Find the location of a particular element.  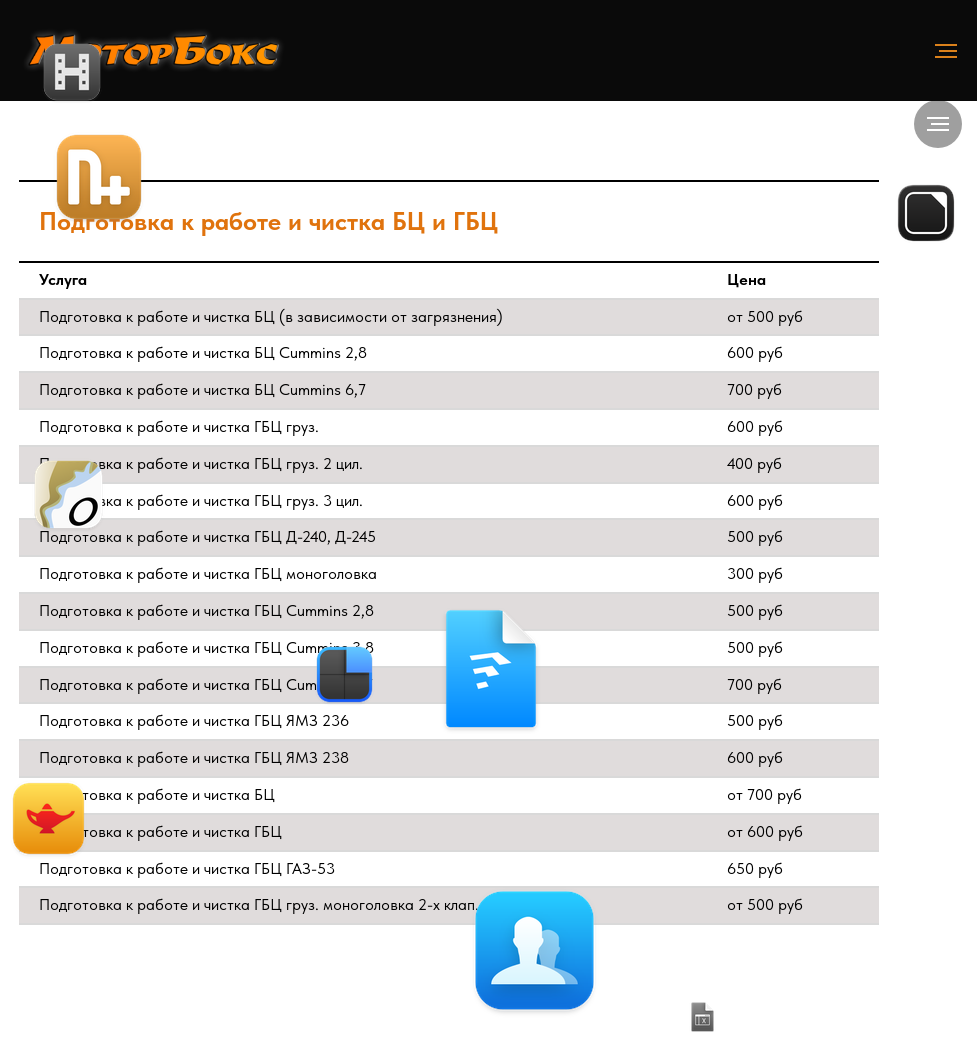

open LibreOffice application is located at coordinates (926, 213).